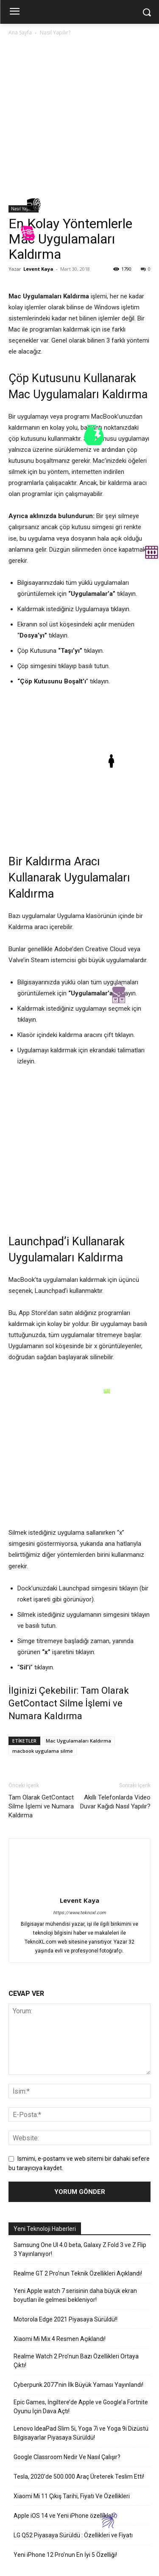  Describe the element at coordinates (28, 233) in the screenshot. I see `access hidden or locked content` at that location.